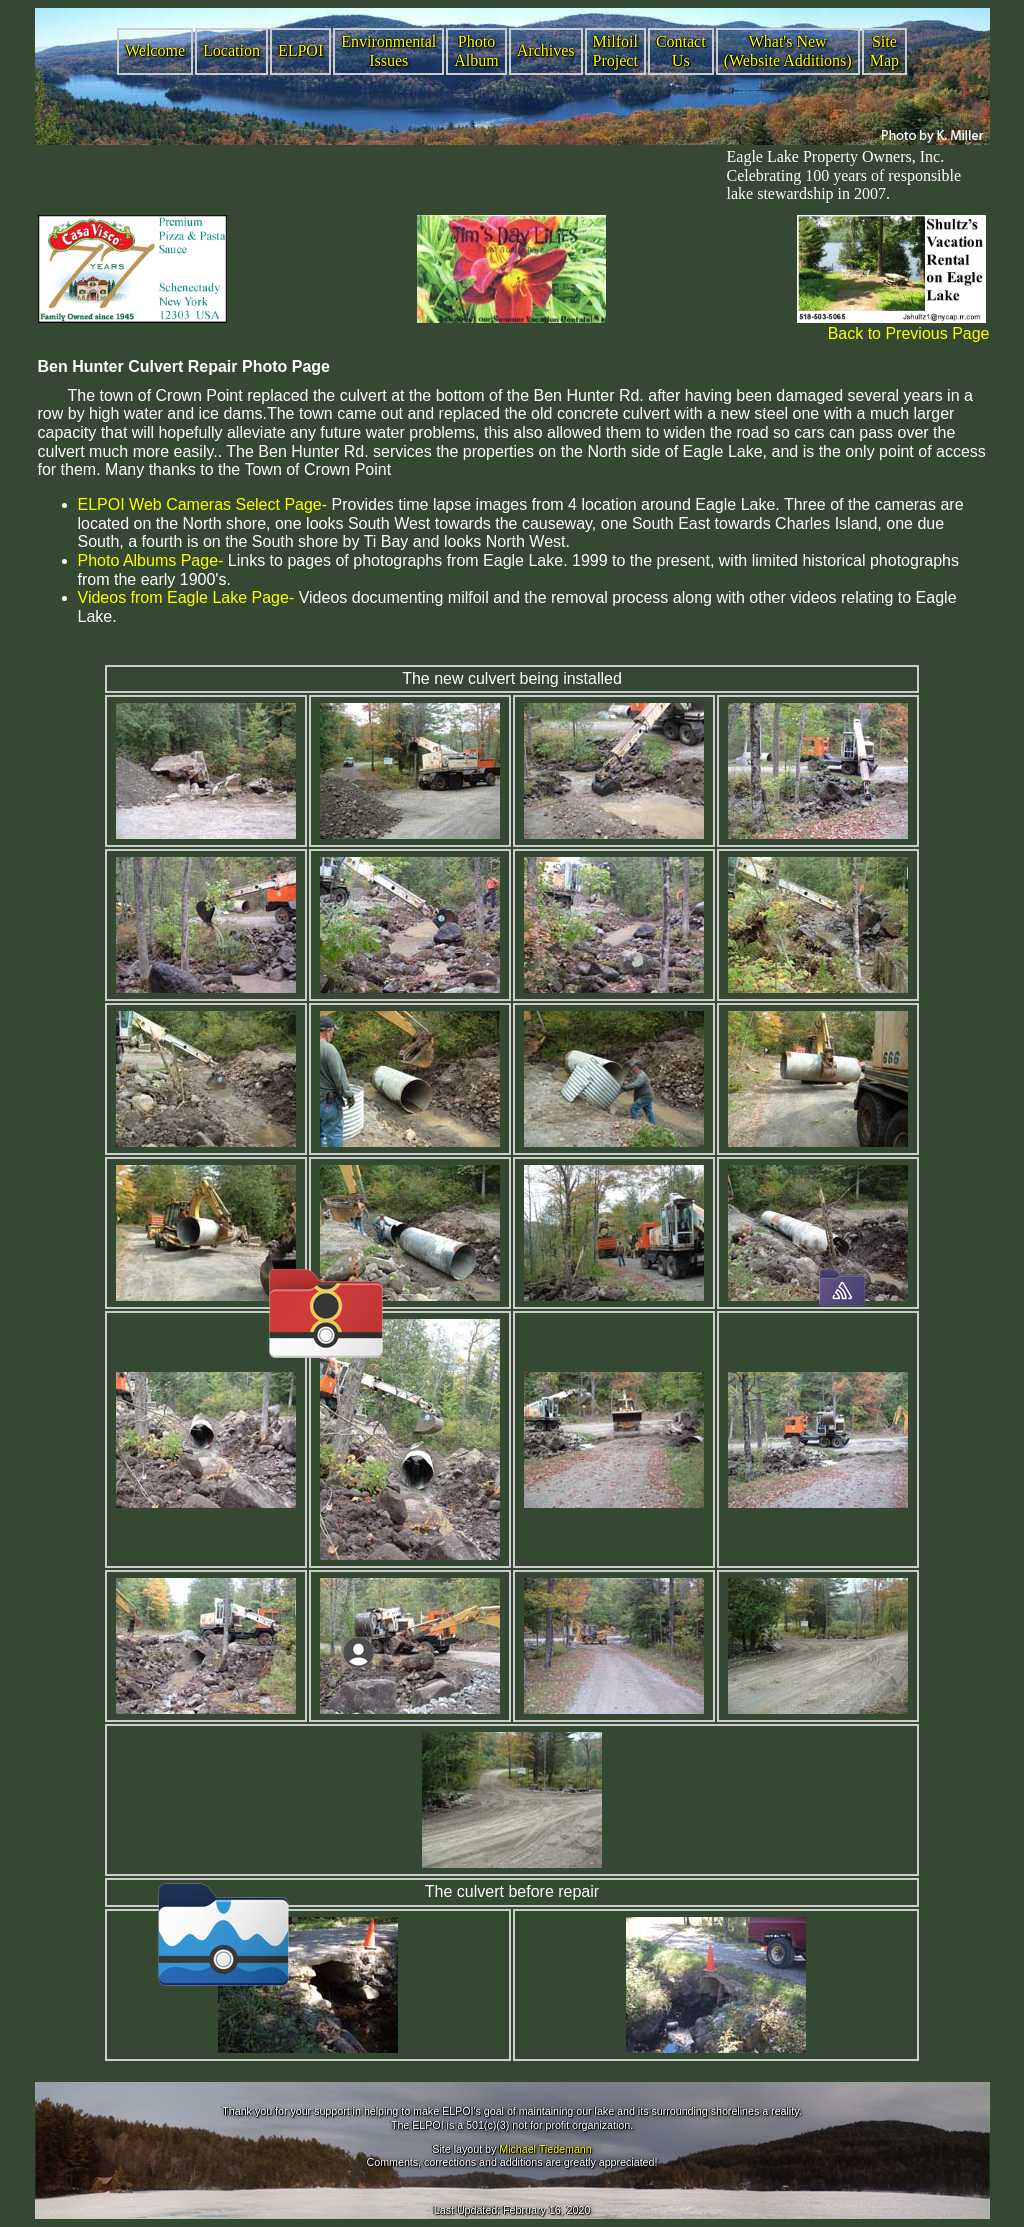  Describe the element at coordinates (325, 1316) in the screenshot. I see `open pokémon repeat ball themed folder` at that location.